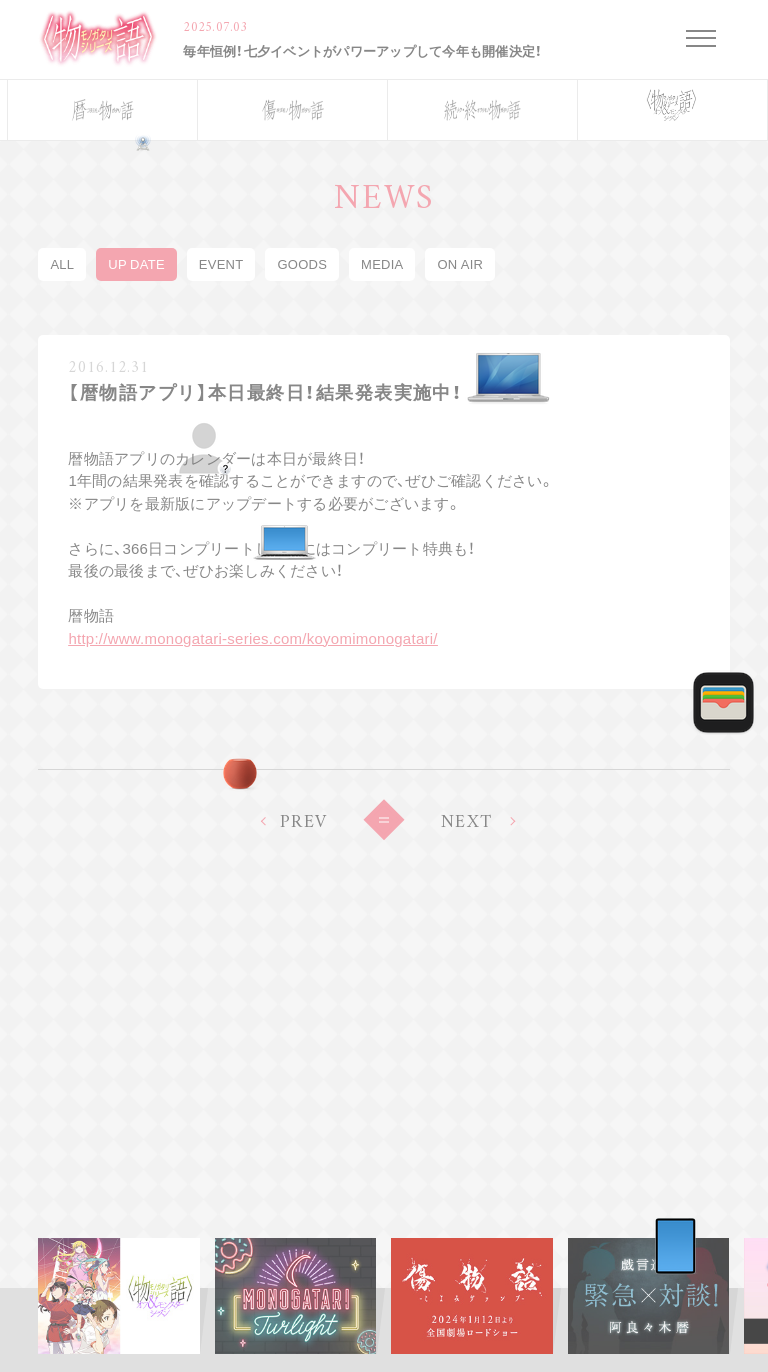 This screenshot has height=1372, width=768. What do you see at coordinates (675, 1246) in the screenshot?
I see `iPad Air M2 device icon` at bounding box center [675, 1246].